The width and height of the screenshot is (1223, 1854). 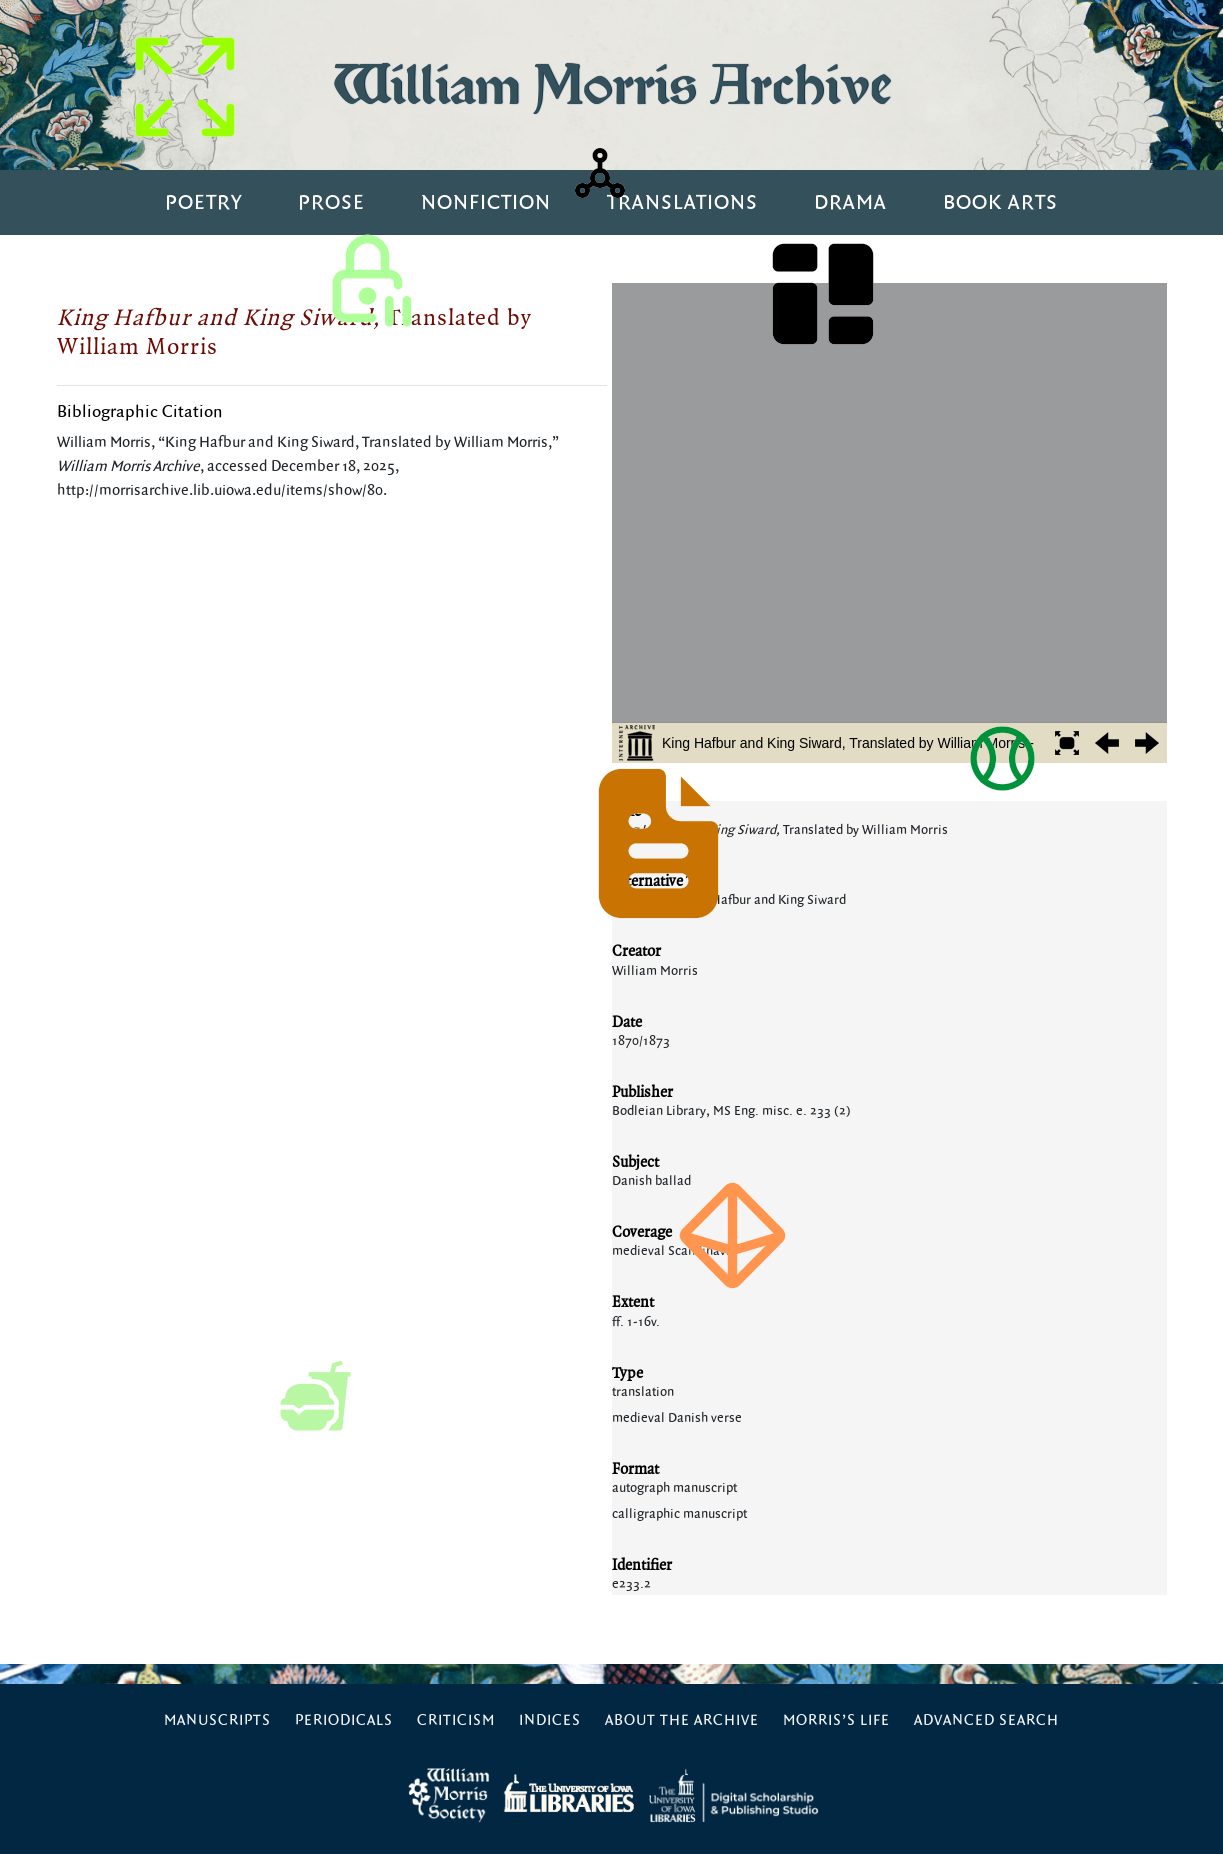 I want to click on expand to fullscreen mode, so click(x=185, y=87).